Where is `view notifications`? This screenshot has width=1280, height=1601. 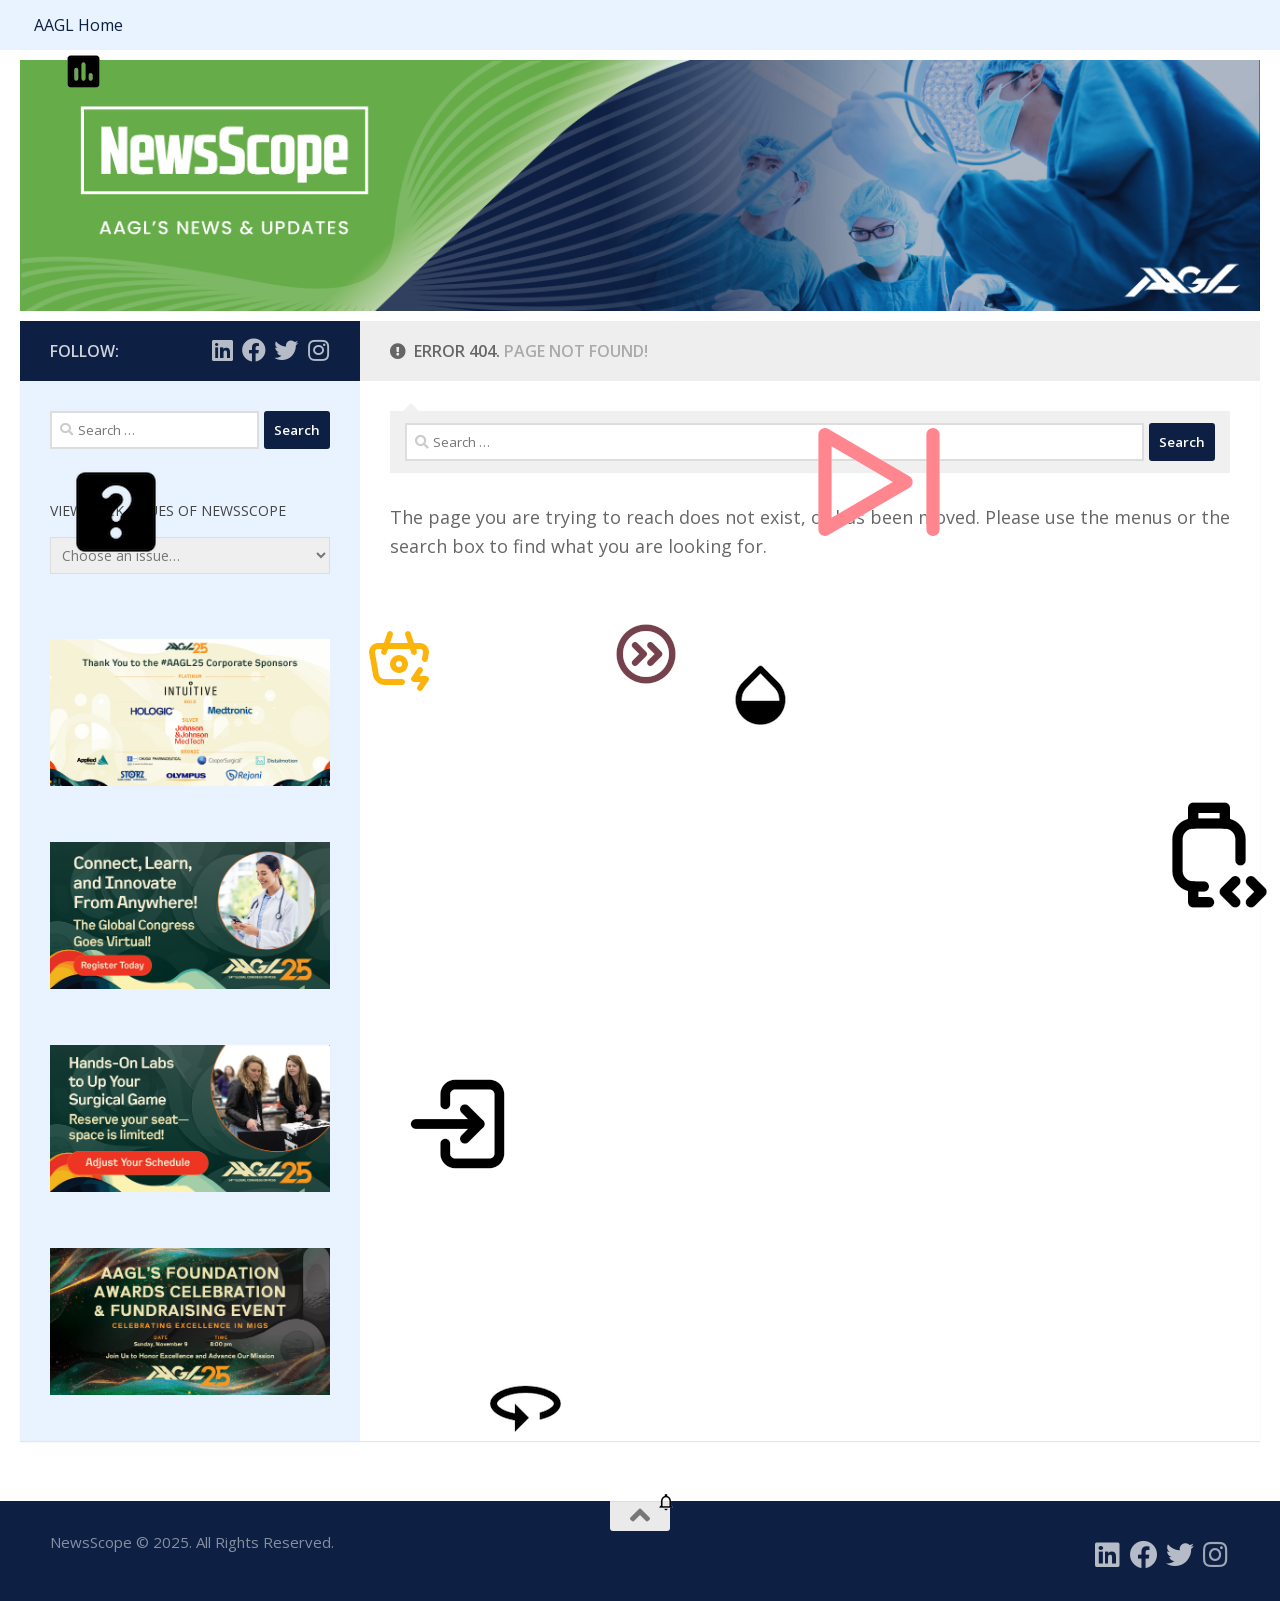
view notifications is located at coordinates (666, 1502).